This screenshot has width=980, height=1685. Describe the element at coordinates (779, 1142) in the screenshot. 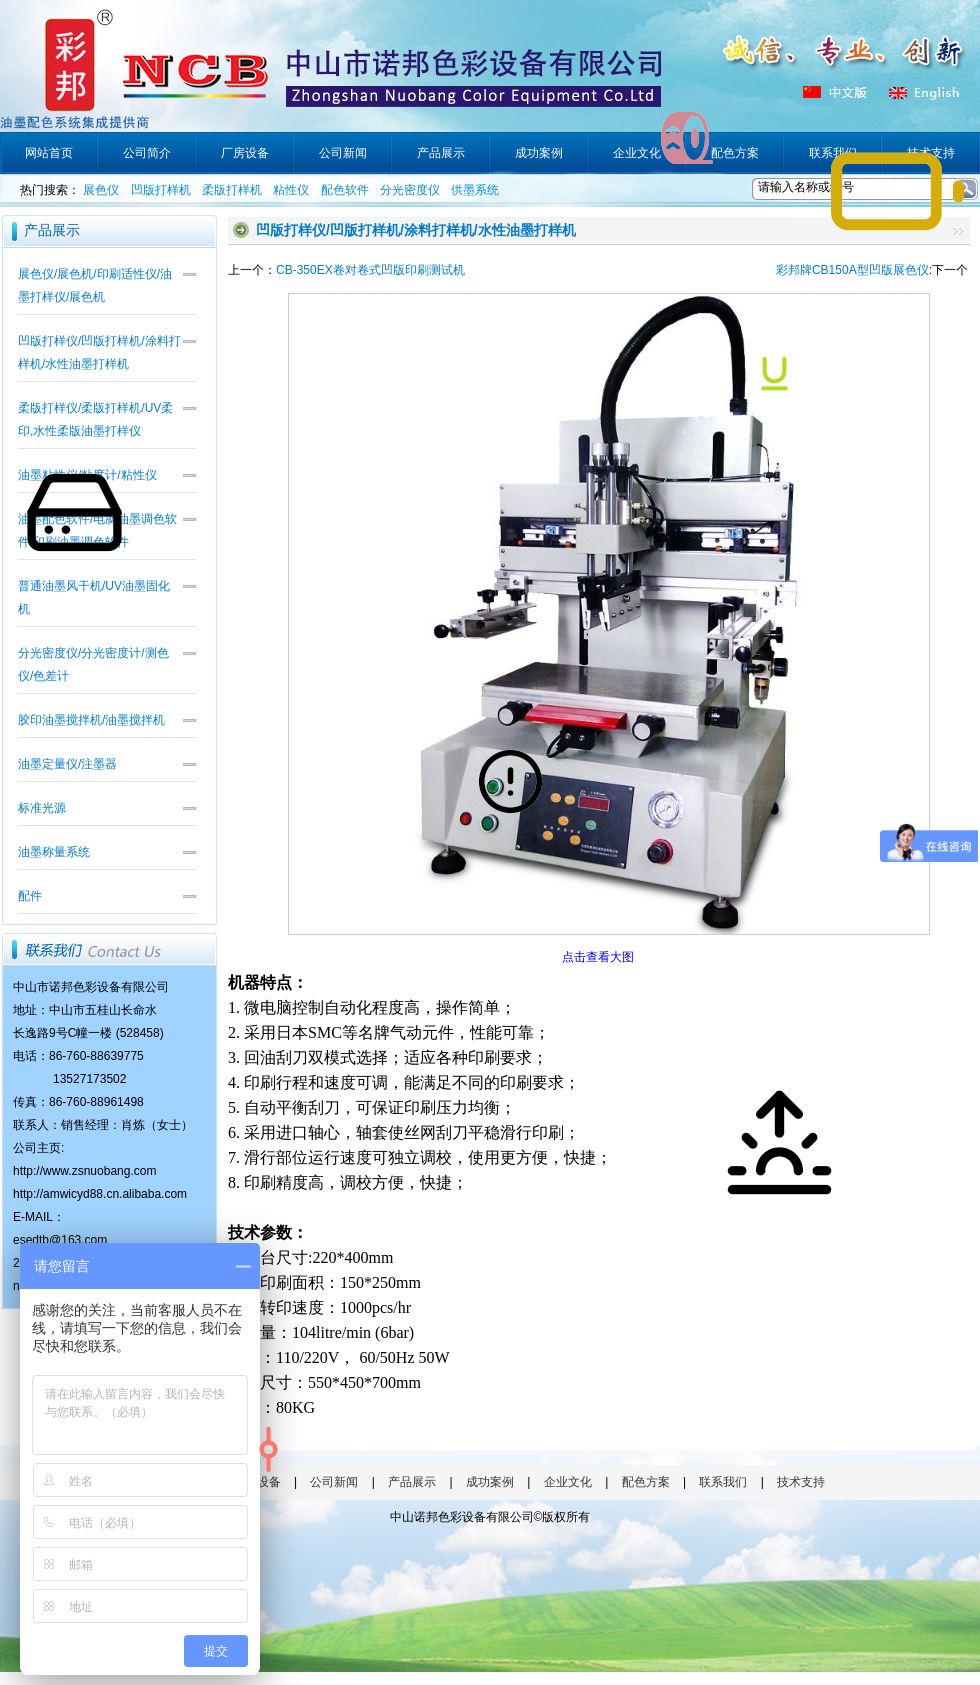

I see `set a morning alarm or wake-up time` at that location.